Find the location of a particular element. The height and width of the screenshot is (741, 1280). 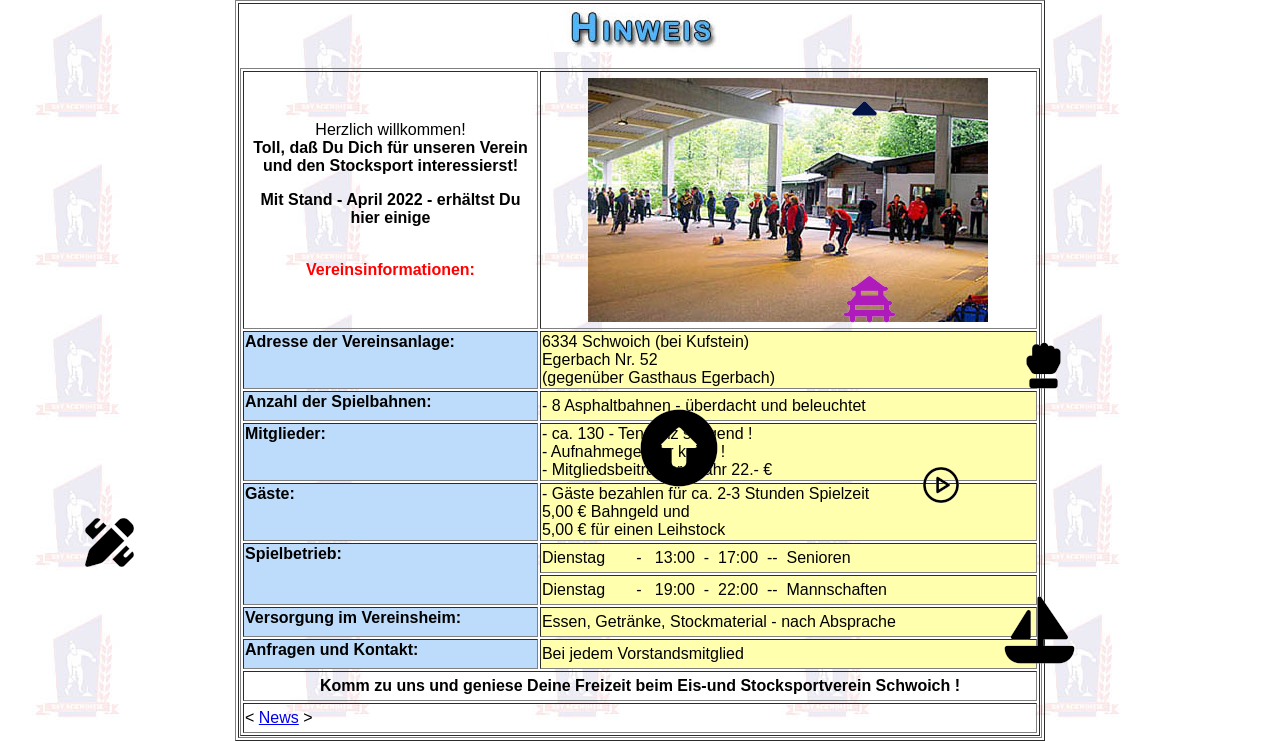

access design or editing tools is located at coordinates (109, 542).